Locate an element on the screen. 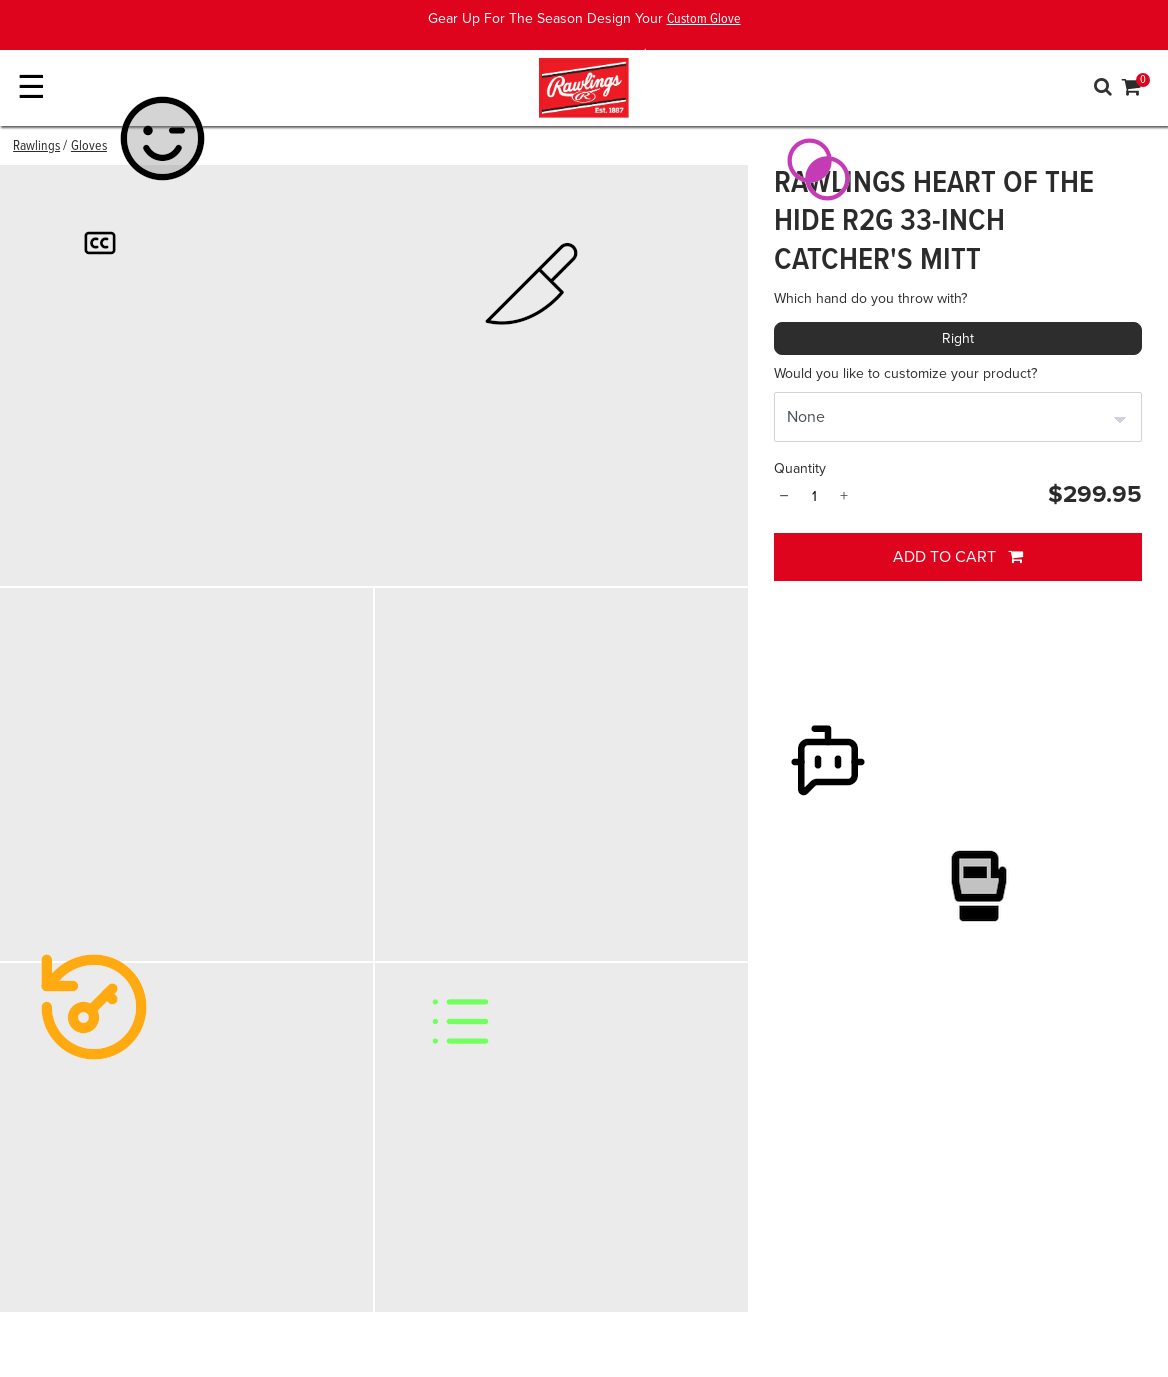 The image size is (1168, 1377). rotate or reset encryption key is located at coordinates (94, 1007).